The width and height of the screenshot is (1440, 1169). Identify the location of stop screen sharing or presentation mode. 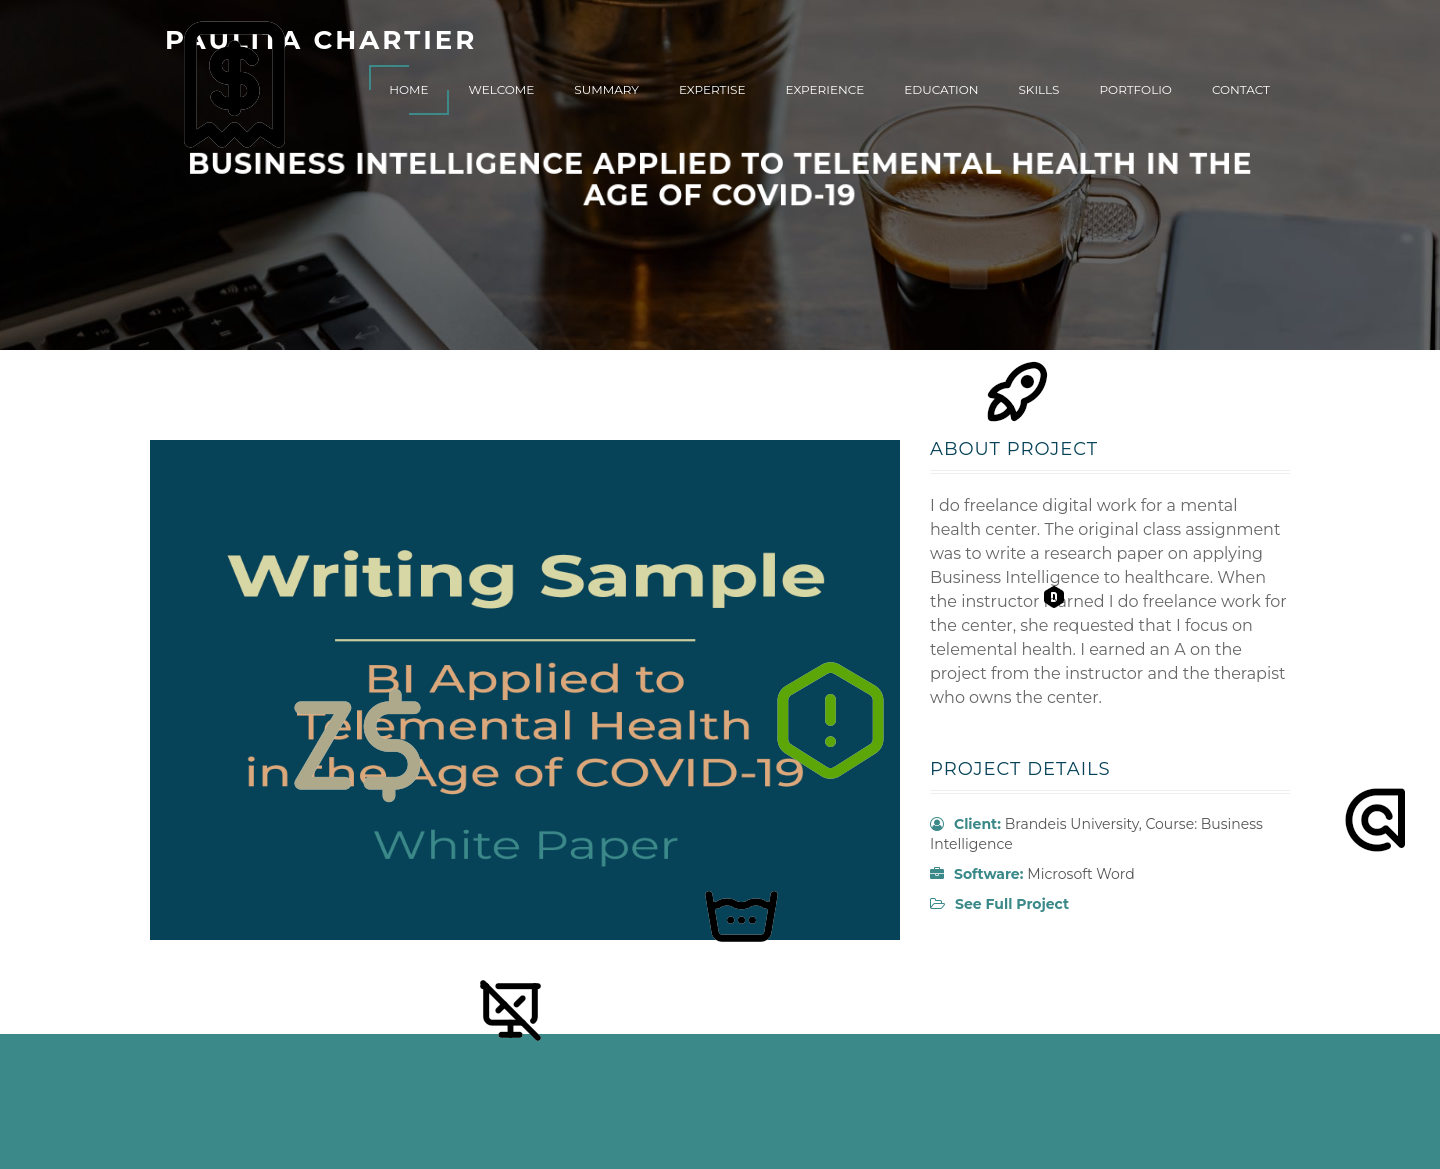
(510, 1010).